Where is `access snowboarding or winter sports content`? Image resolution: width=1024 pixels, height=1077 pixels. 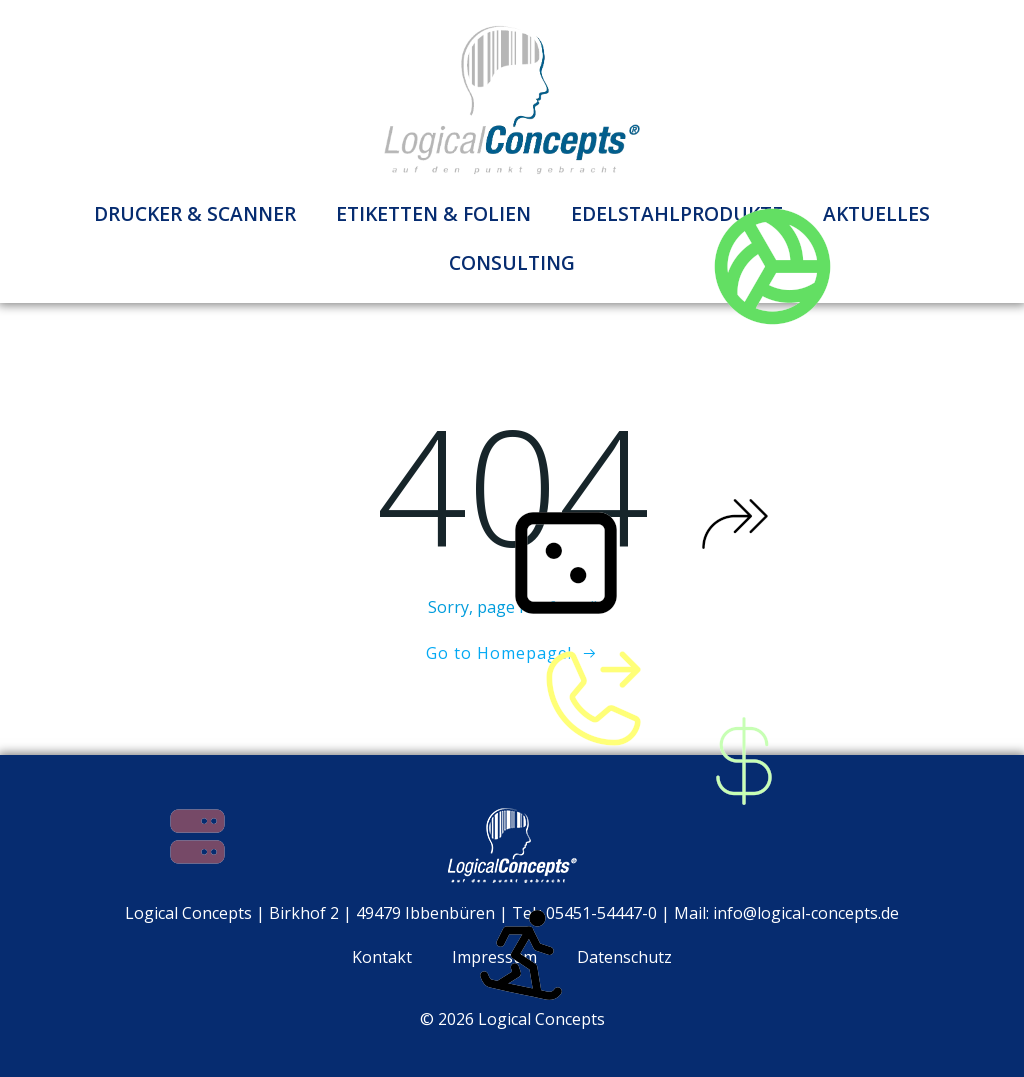 access snowboarding or winter sports content is located at coordinates (521, 955).